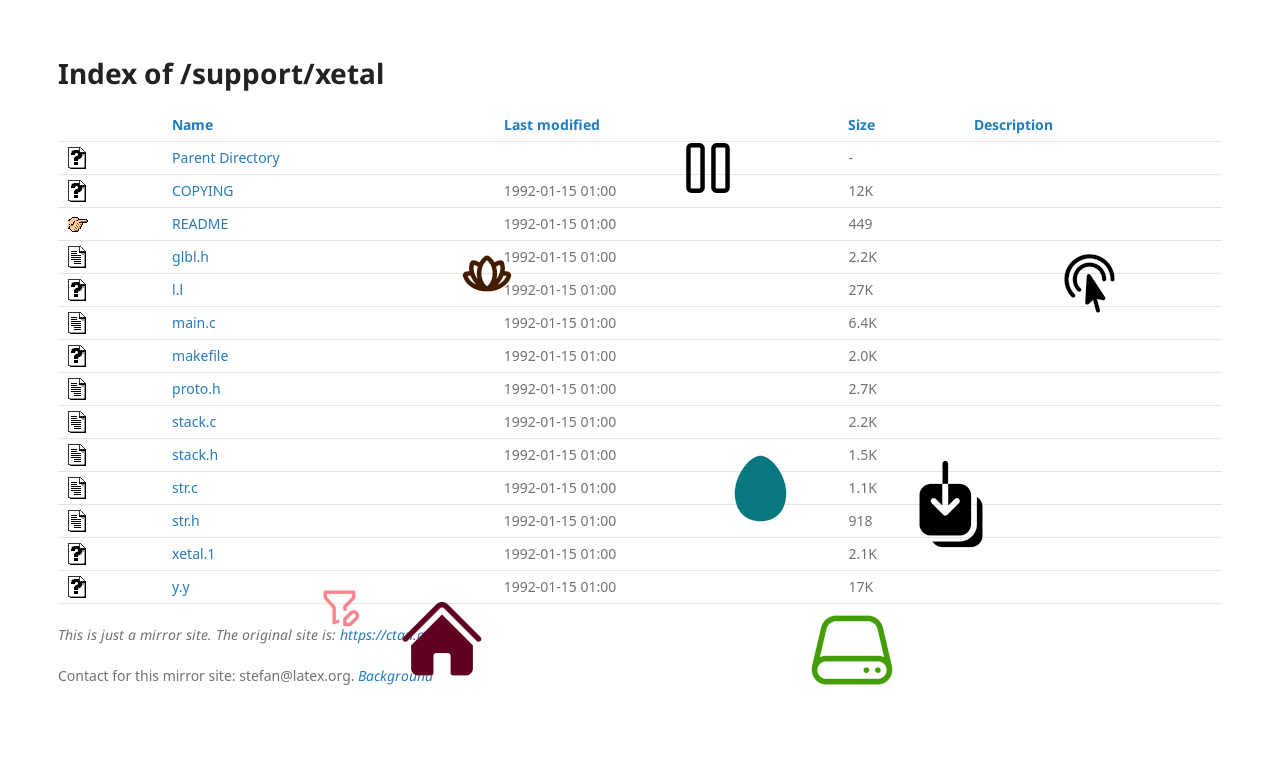  What do you see at coordinates (852, 650) in the screenshot?
I see `access server settings or management` at bounding box center [852, 650].